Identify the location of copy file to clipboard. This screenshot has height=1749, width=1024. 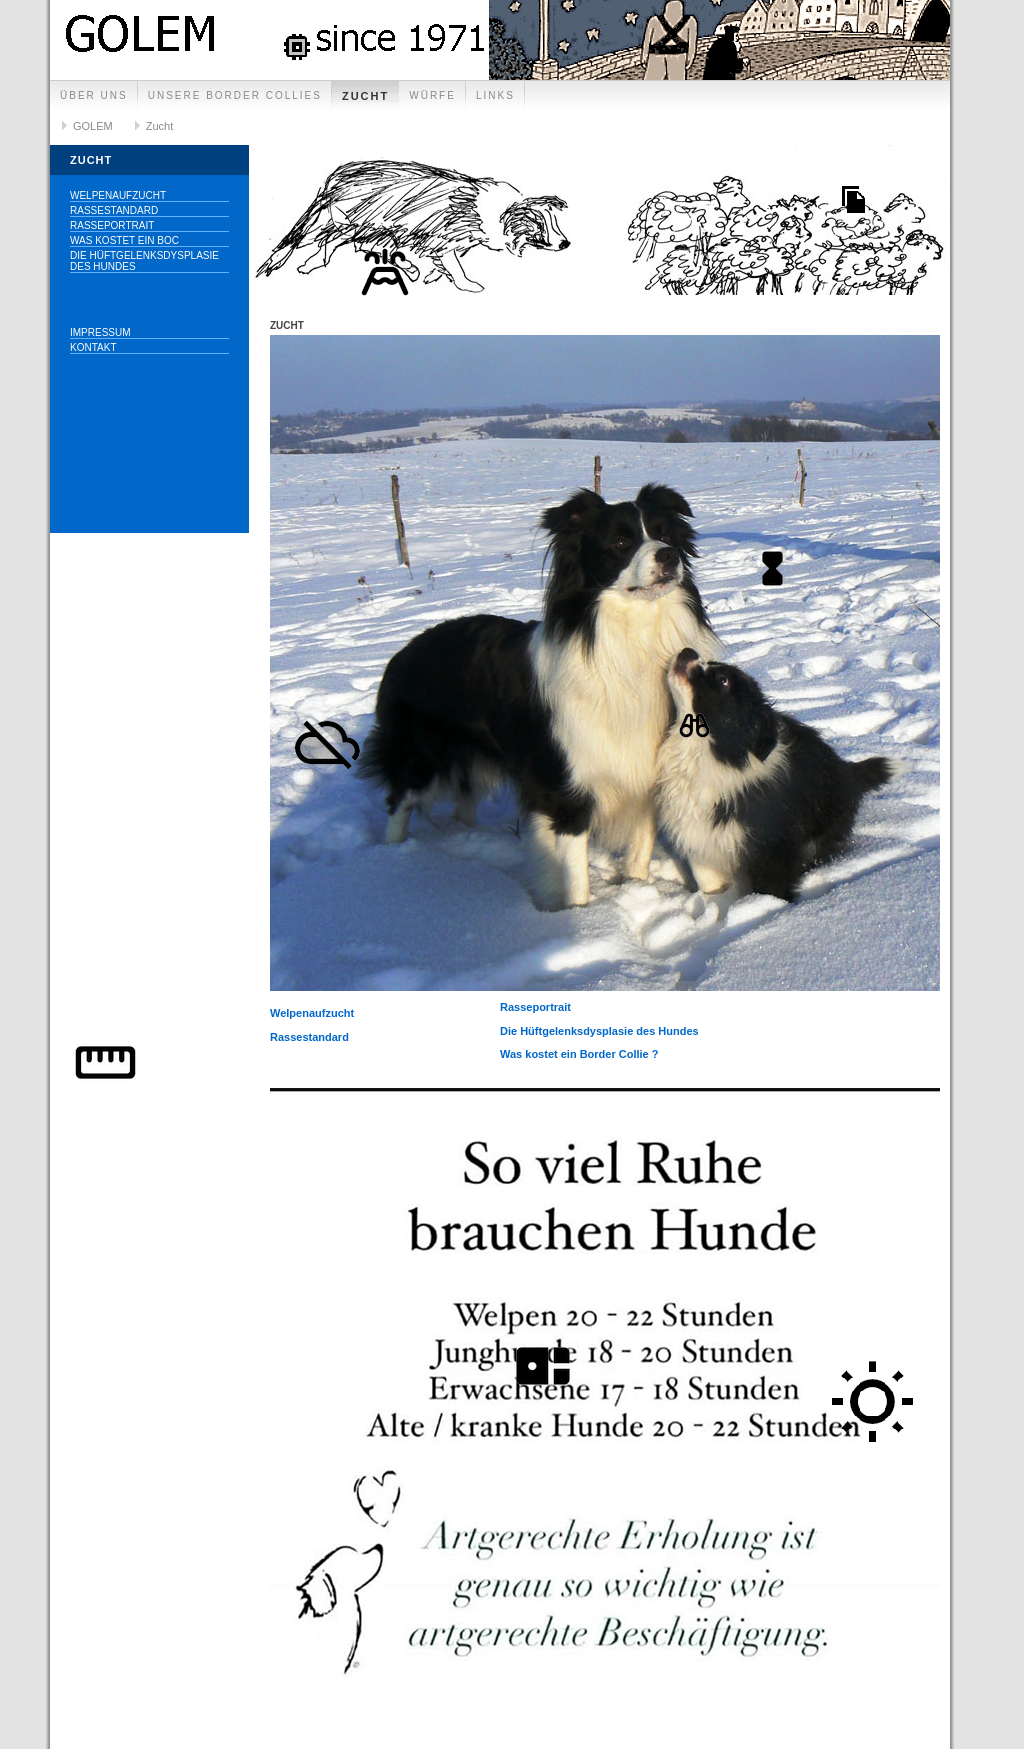
(854, 199).